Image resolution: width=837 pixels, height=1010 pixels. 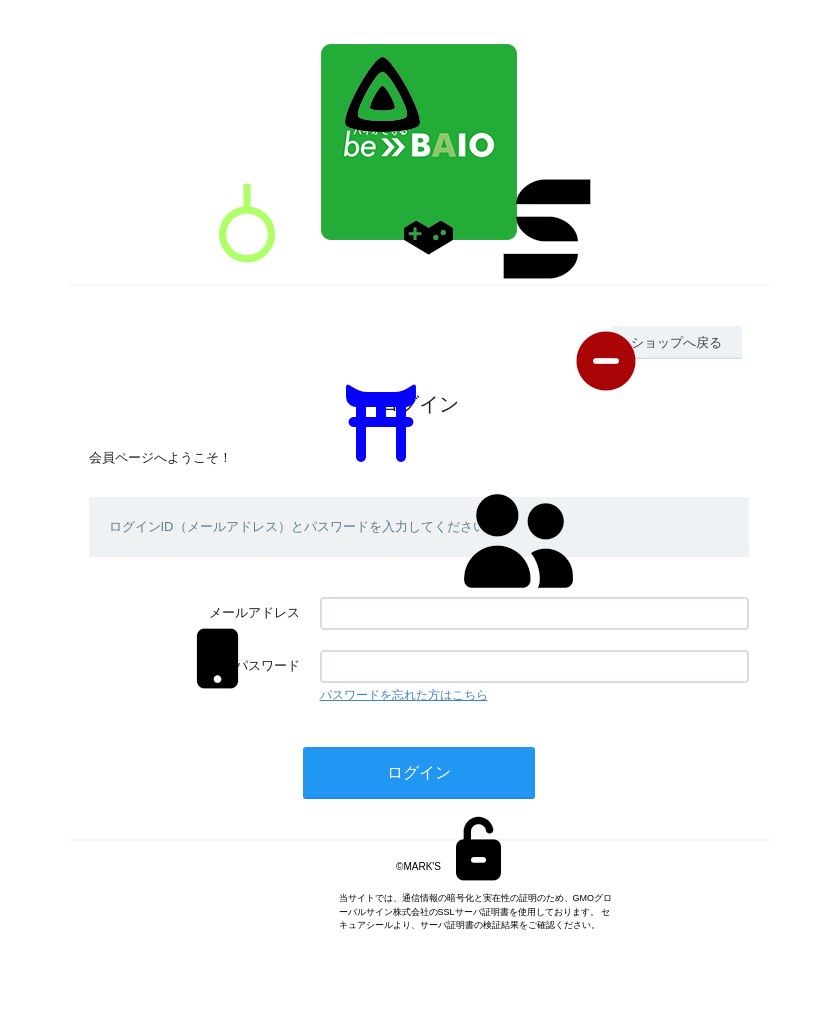 I want to click on view your friends list, so click(x=518, y=539).